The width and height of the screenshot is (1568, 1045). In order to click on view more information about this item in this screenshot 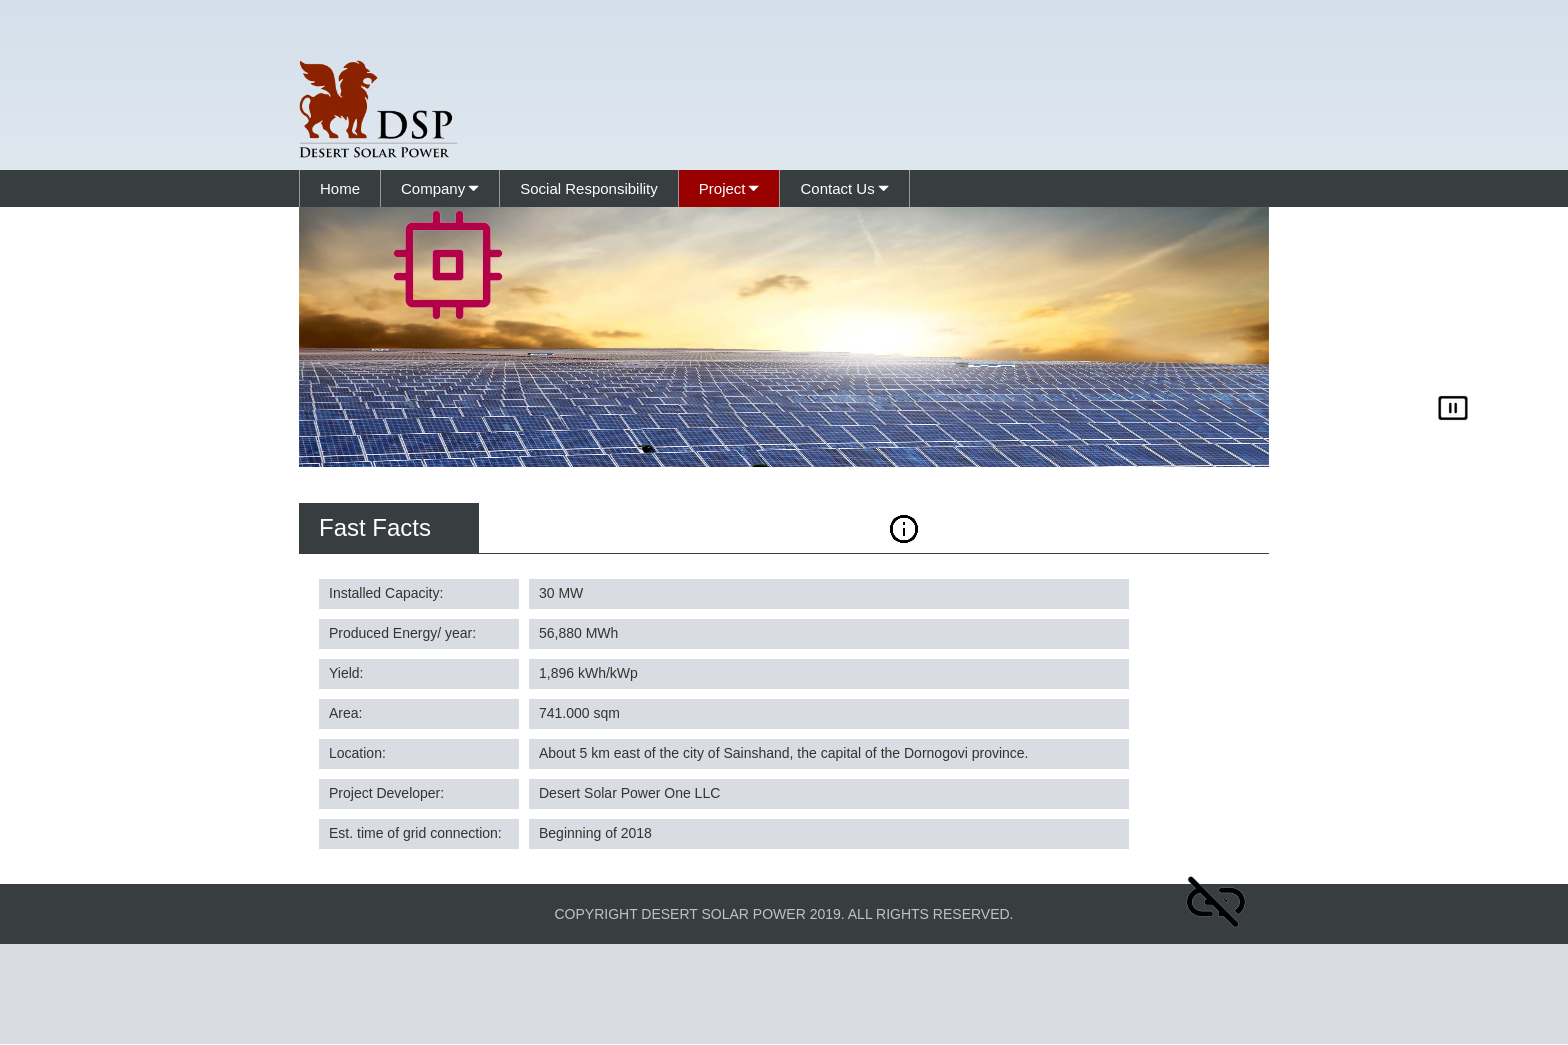, I will do `click(904, 529)`.